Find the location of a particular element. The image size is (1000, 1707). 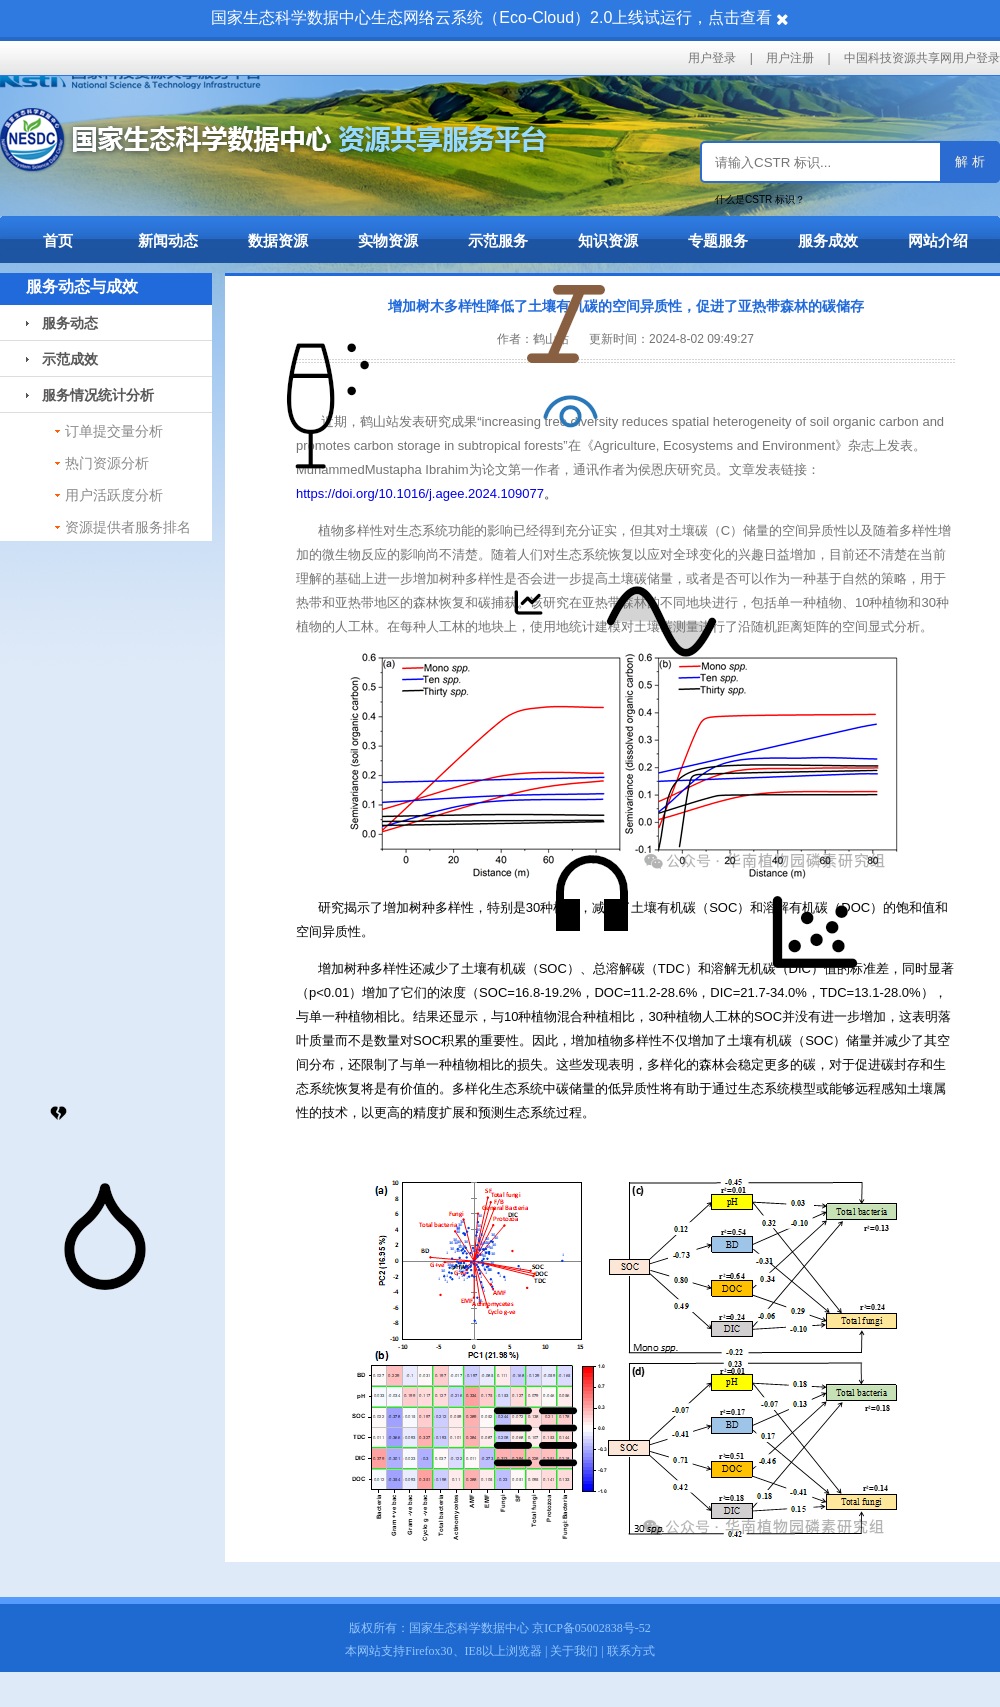

switch to multi-column text layout is located at coordinates (535, 1438).